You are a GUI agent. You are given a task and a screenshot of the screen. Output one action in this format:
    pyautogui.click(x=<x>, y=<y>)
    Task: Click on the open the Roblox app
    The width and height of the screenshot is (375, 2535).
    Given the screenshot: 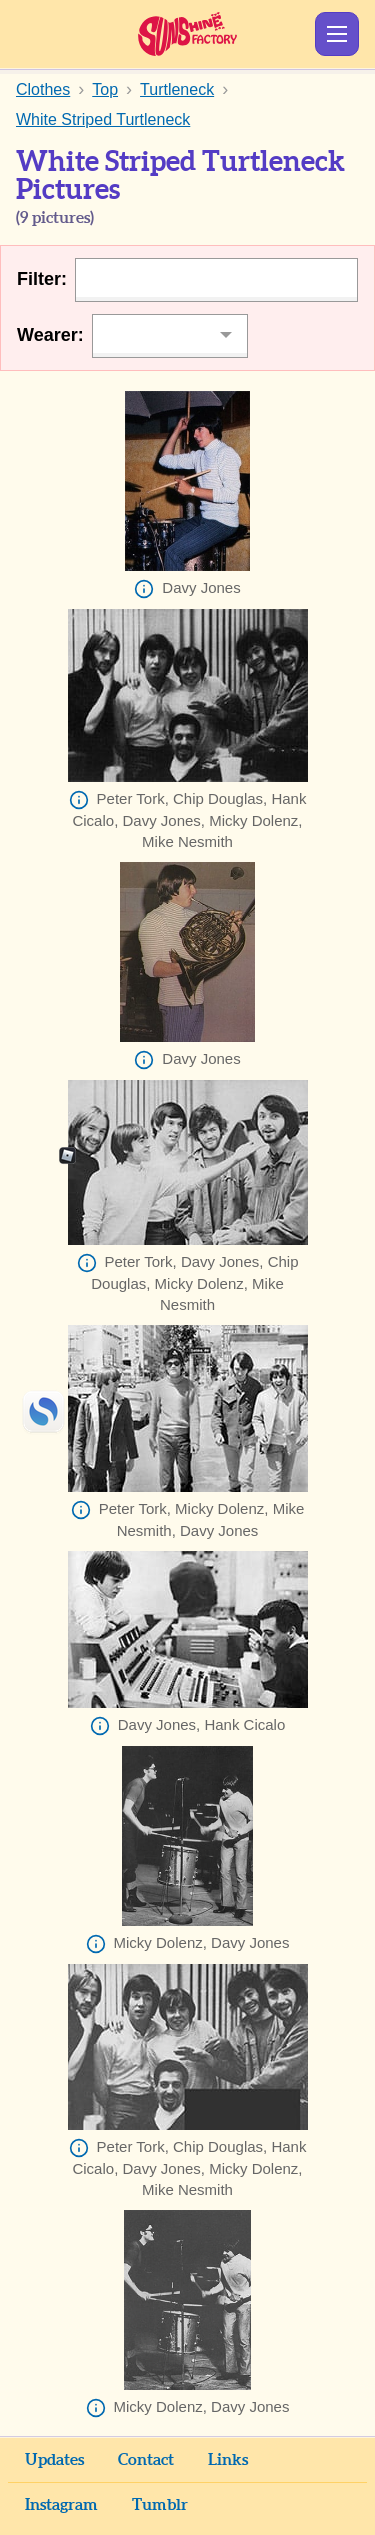 What is the action you would take?
    pyautogui.click(x=67, y=1155)
    